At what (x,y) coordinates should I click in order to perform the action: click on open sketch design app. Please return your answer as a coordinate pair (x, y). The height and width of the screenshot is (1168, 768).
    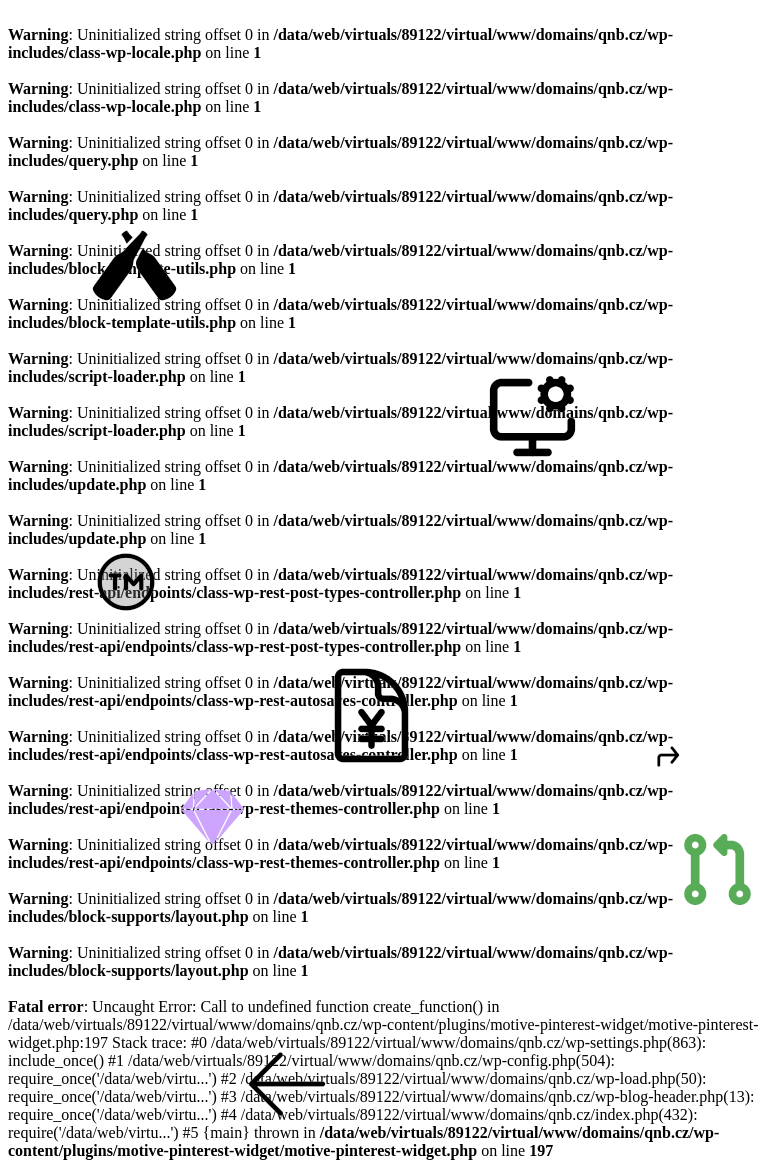
    Looking at the image, I should click on (212, 817).